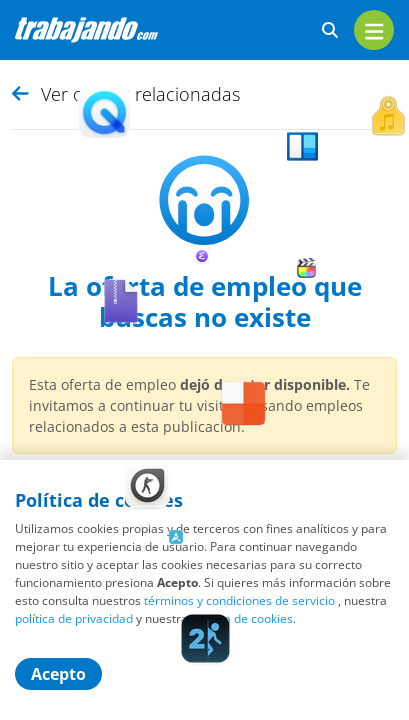 This screenshot has width=409, height=720. What do you see at coordinates (306, 268) in the screenshot?
I see `open Final Cut Pro video editing application` at bounding box center [306, 268].